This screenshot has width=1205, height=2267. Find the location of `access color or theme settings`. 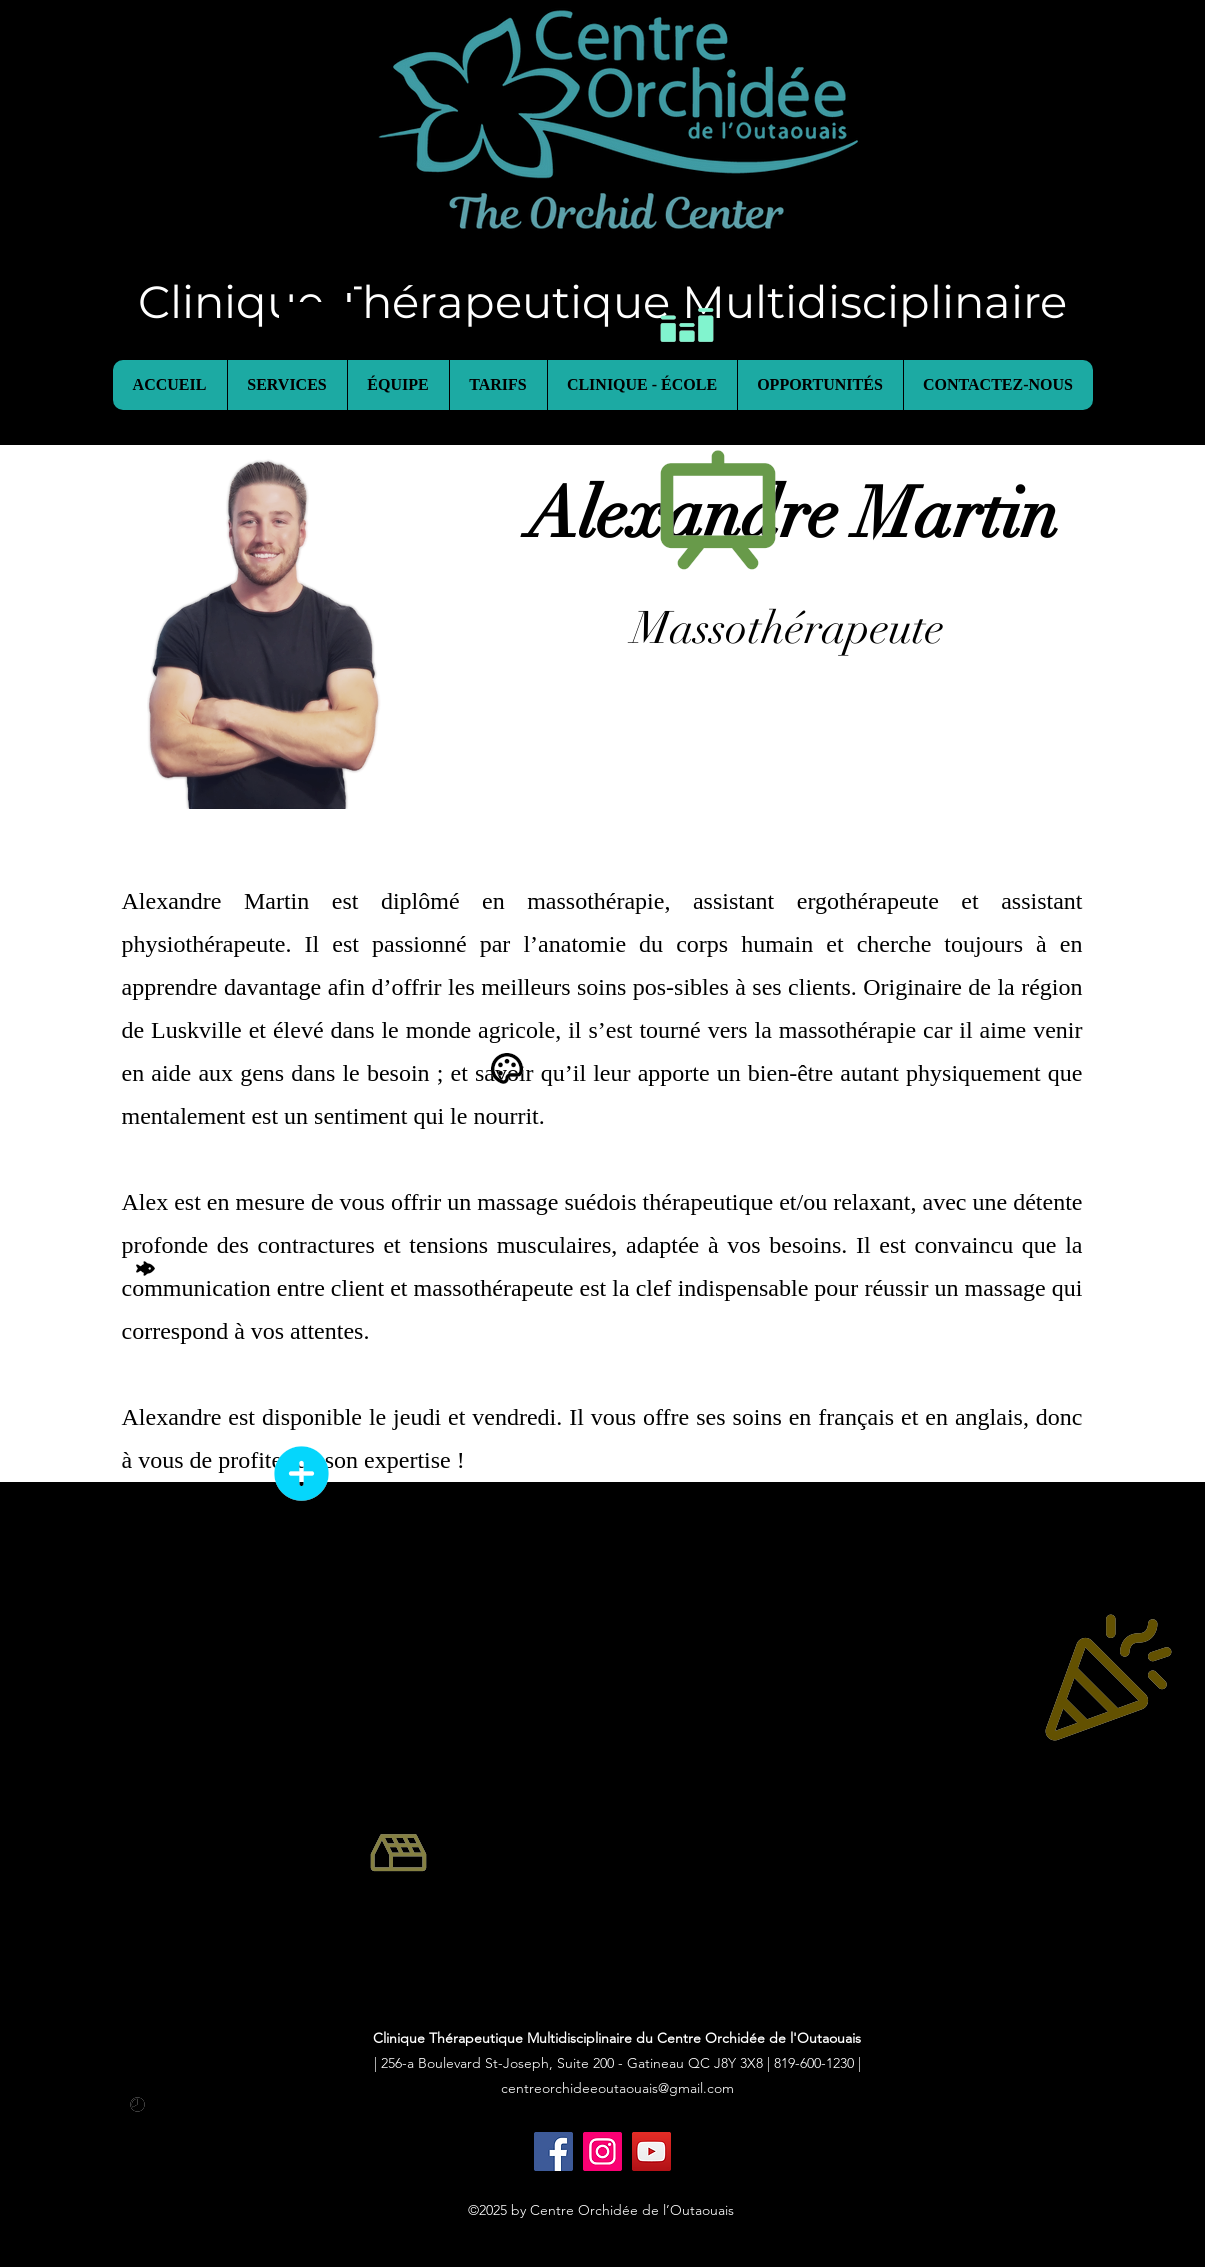

access color or theme settings is located at coordinates (507, 1069).